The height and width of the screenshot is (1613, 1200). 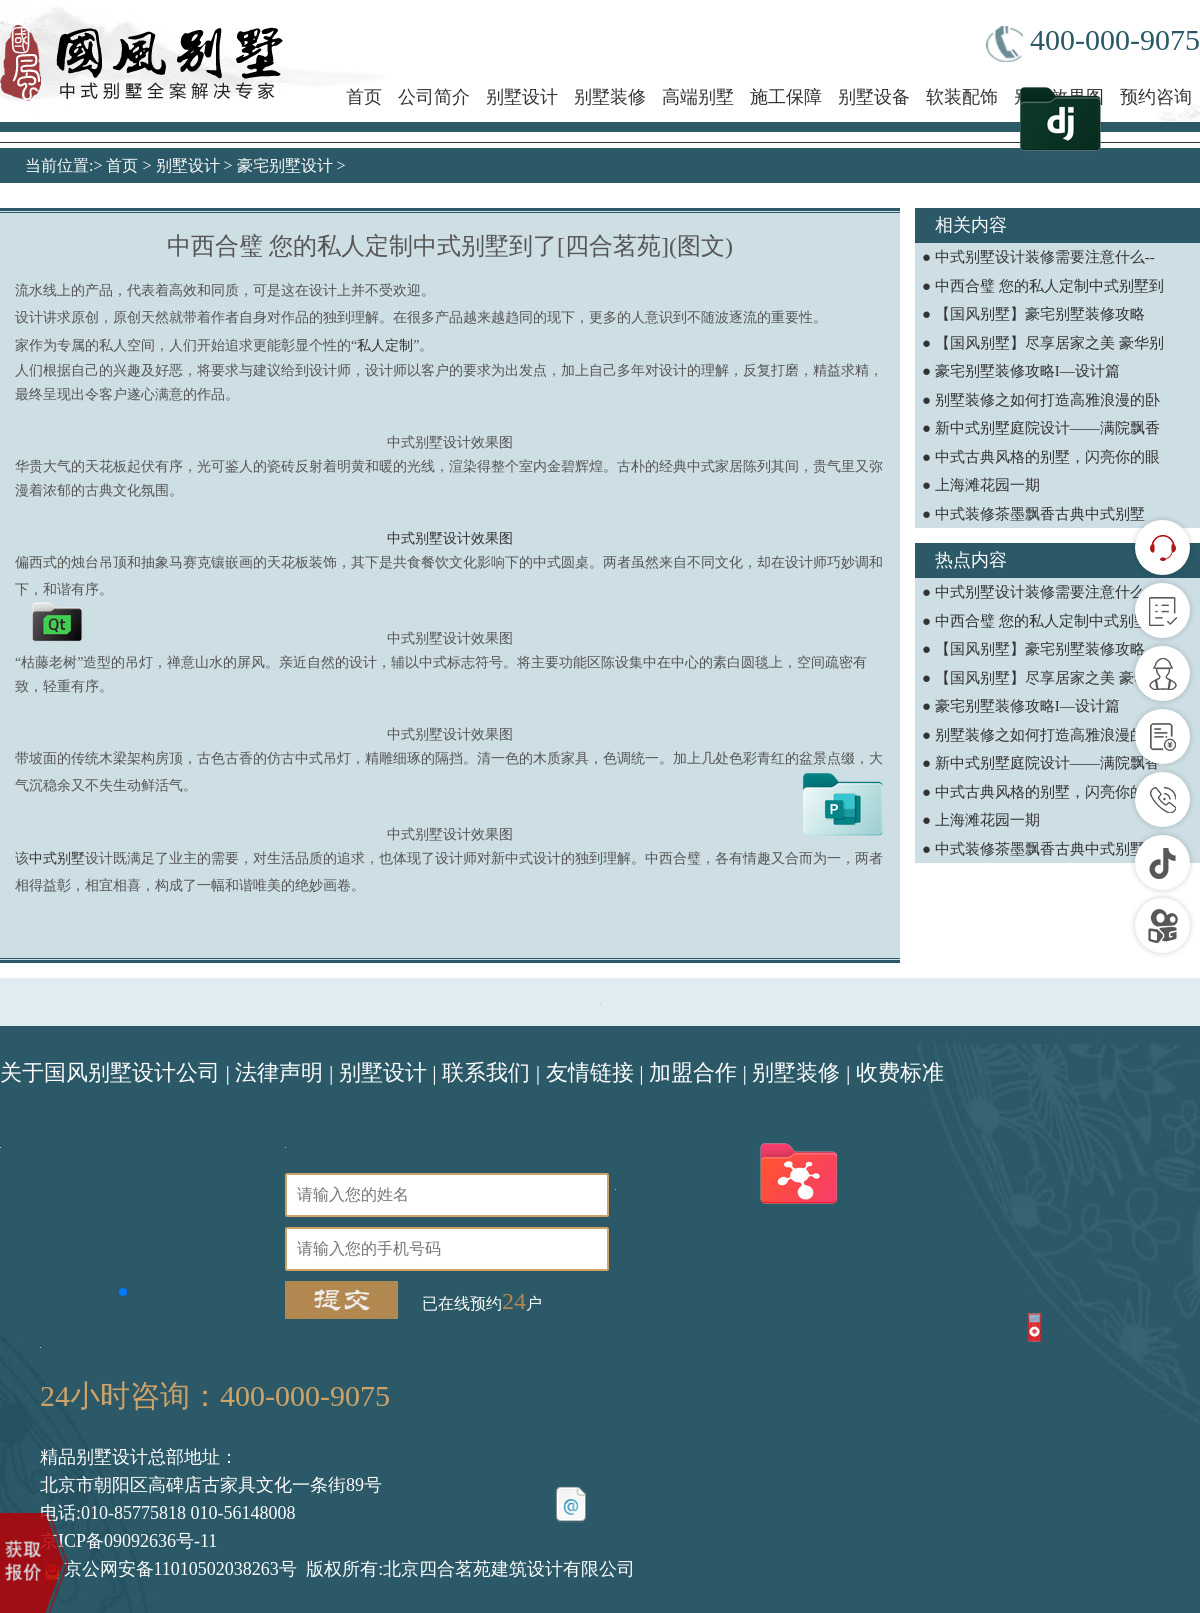 What do you see at coordinates (571, 1504) in the screenshot?
I see `an email message file` at bounding box center [571, 1504].